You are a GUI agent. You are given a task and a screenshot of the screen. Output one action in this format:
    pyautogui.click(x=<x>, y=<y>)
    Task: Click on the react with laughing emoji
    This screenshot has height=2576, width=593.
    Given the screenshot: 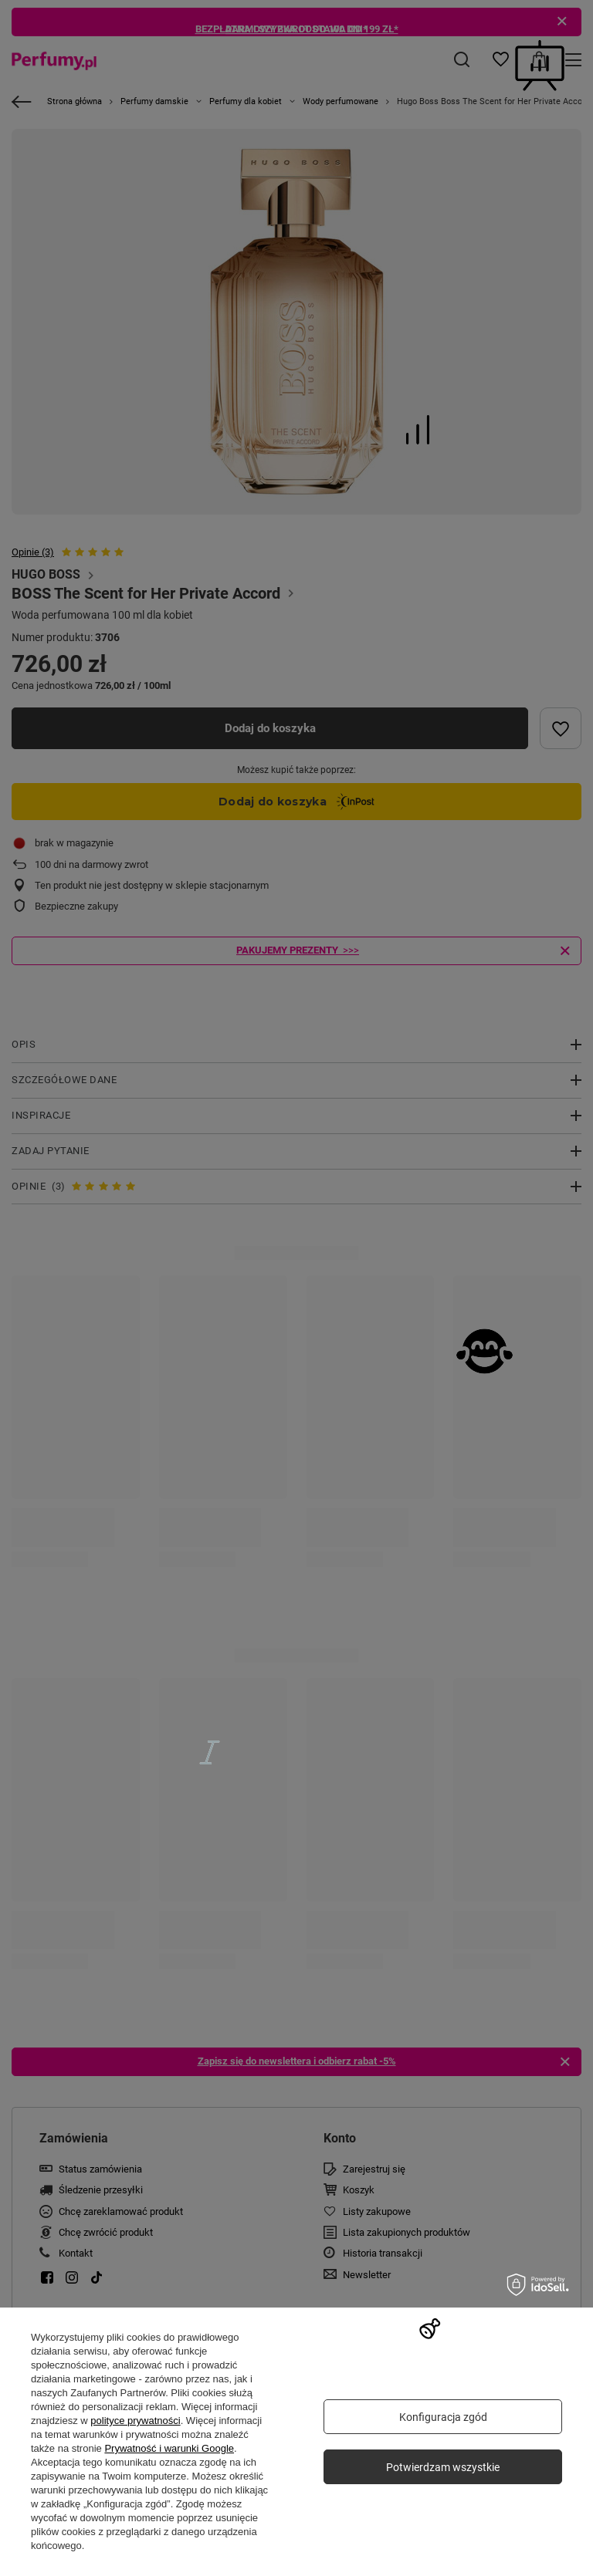 What is the action you would take?
    pyautogui.click(x=484, y=1351)
    